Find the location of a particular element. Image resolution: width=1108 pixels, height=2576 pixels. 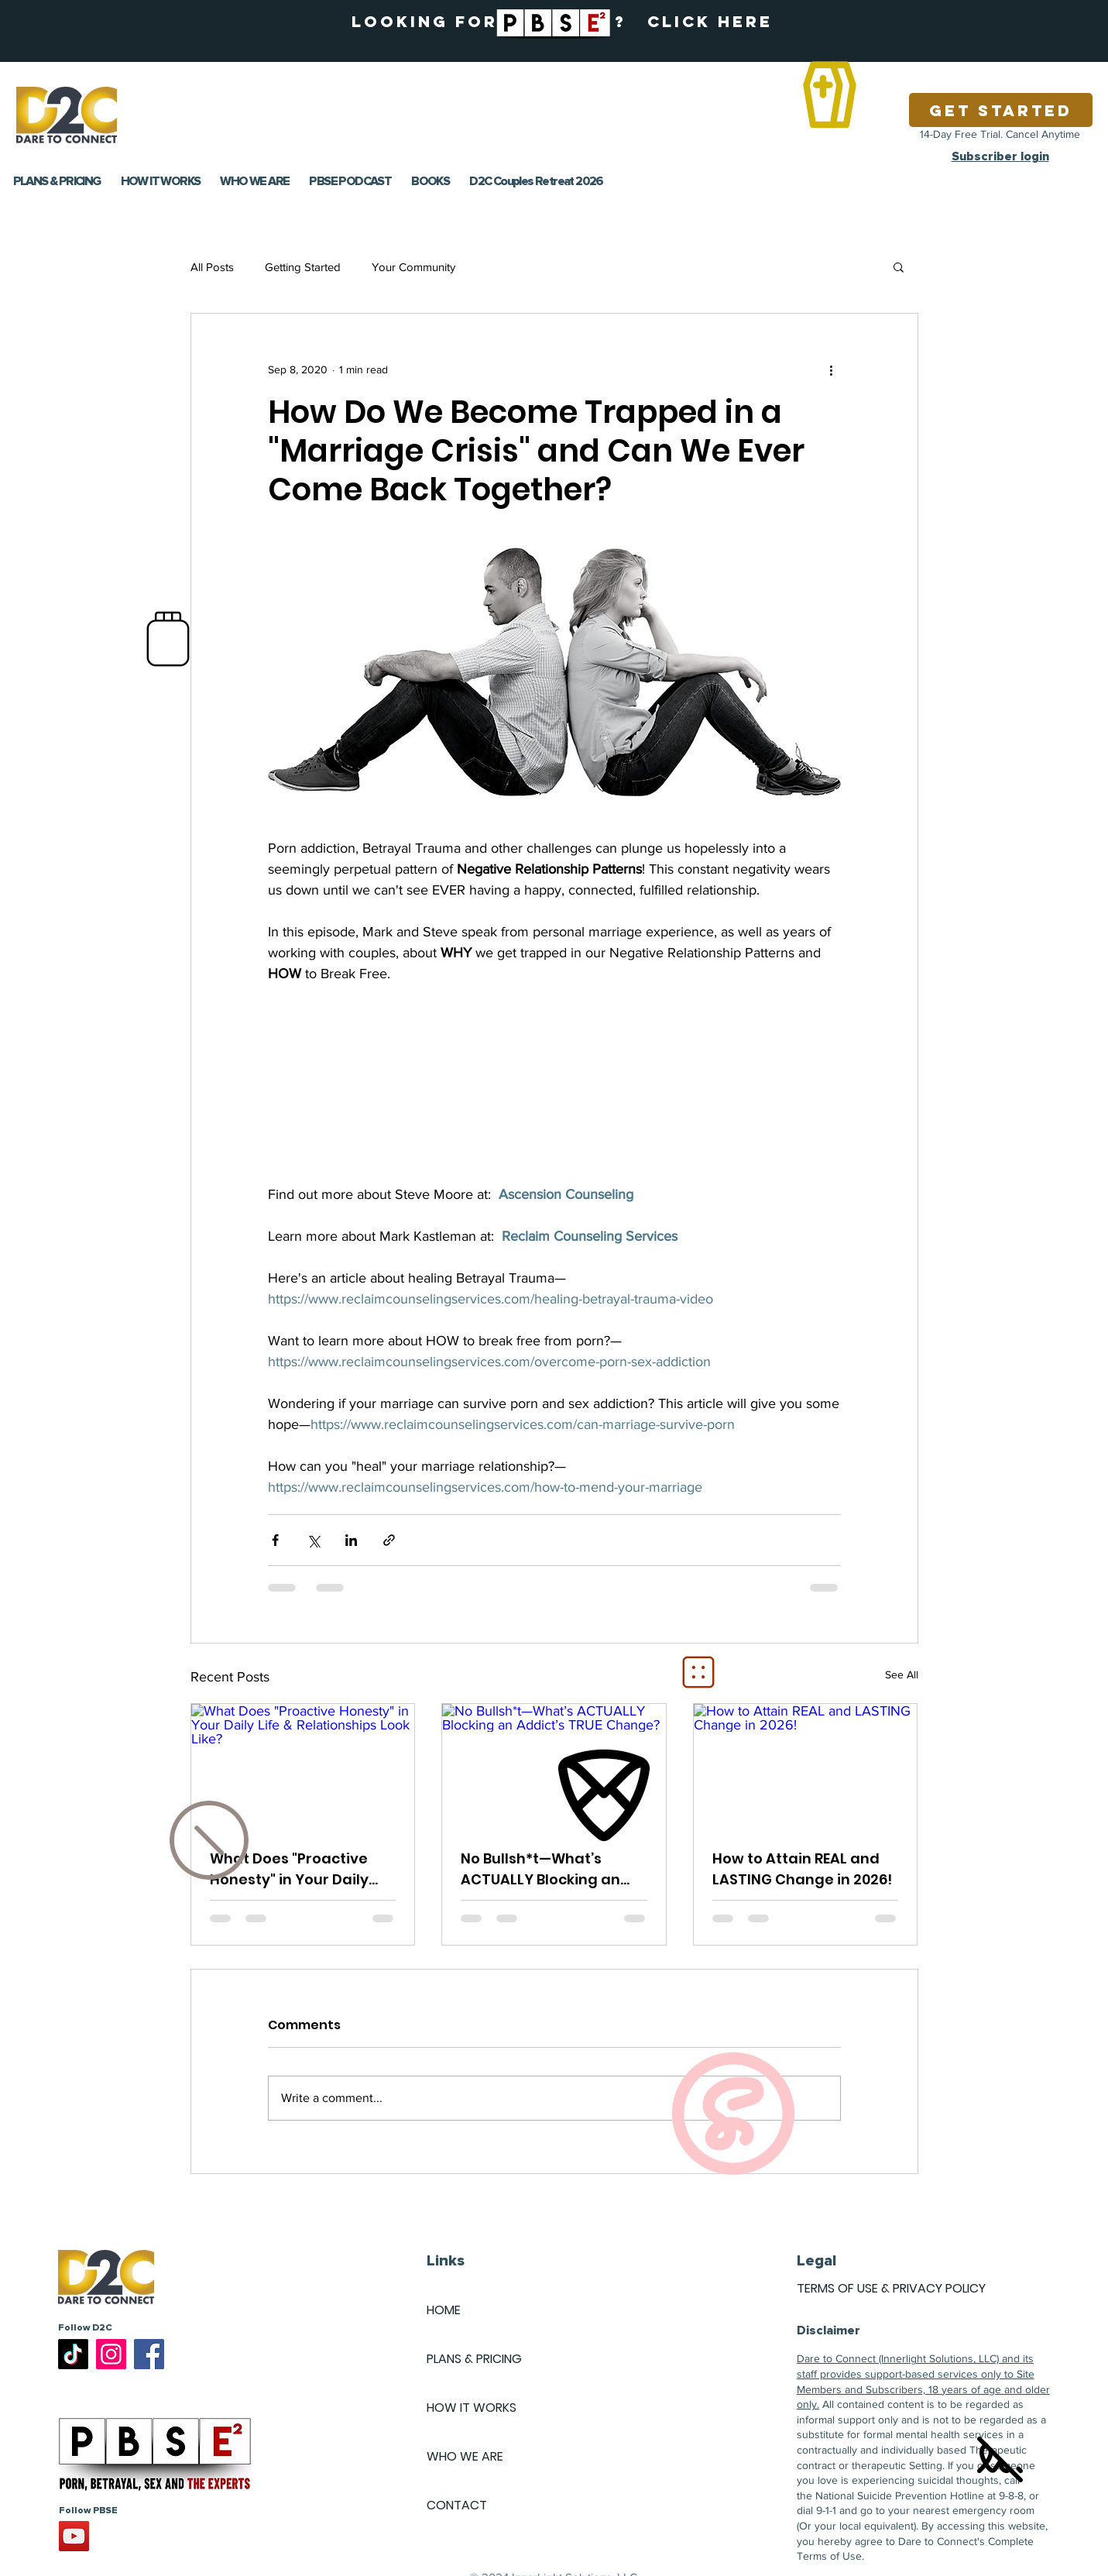

indicates a prohibited or restricted action is located at coordinates (209, 1840).